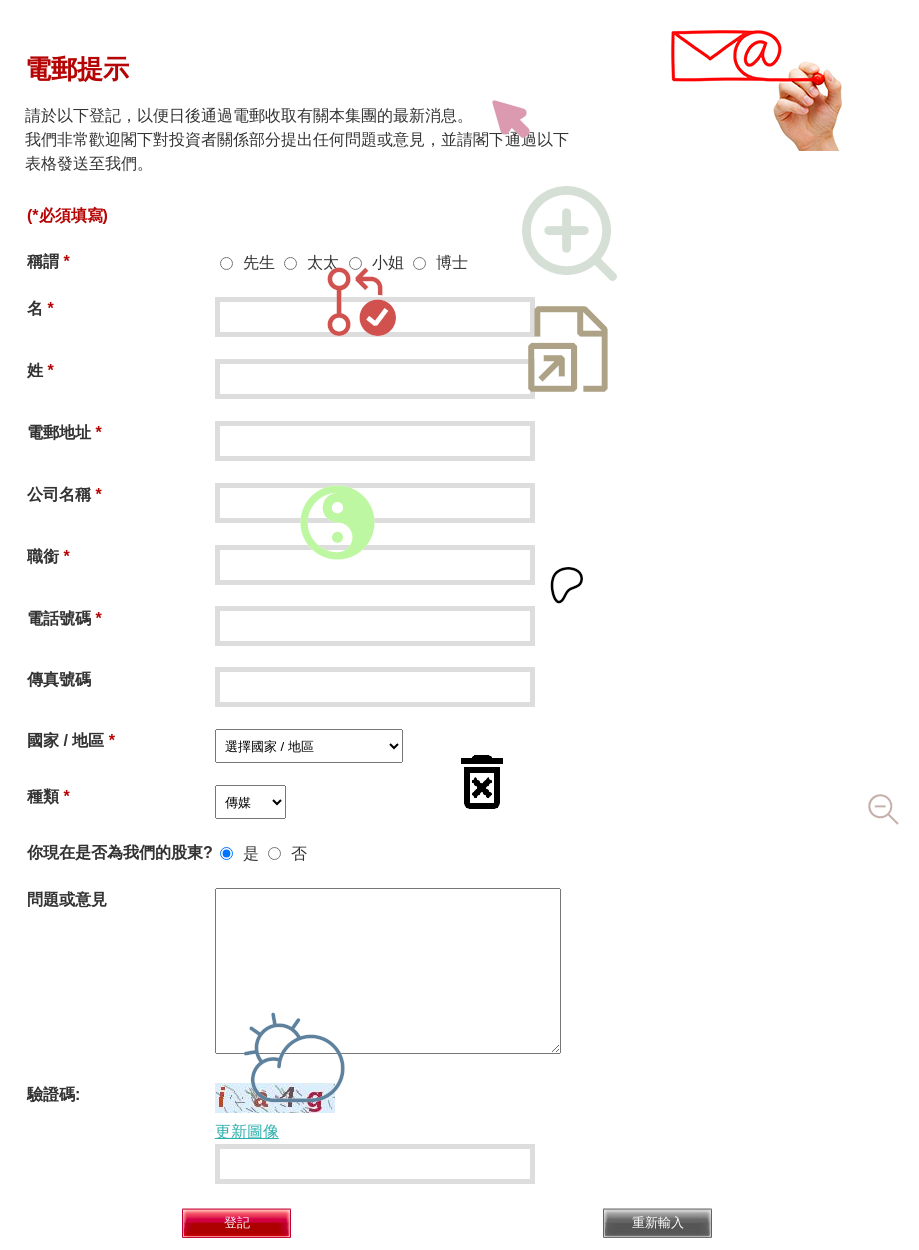 Image resolution: width=919 pixels, height=1250 pixels. I want to click on zoom out to see more content, so click(883, 809).